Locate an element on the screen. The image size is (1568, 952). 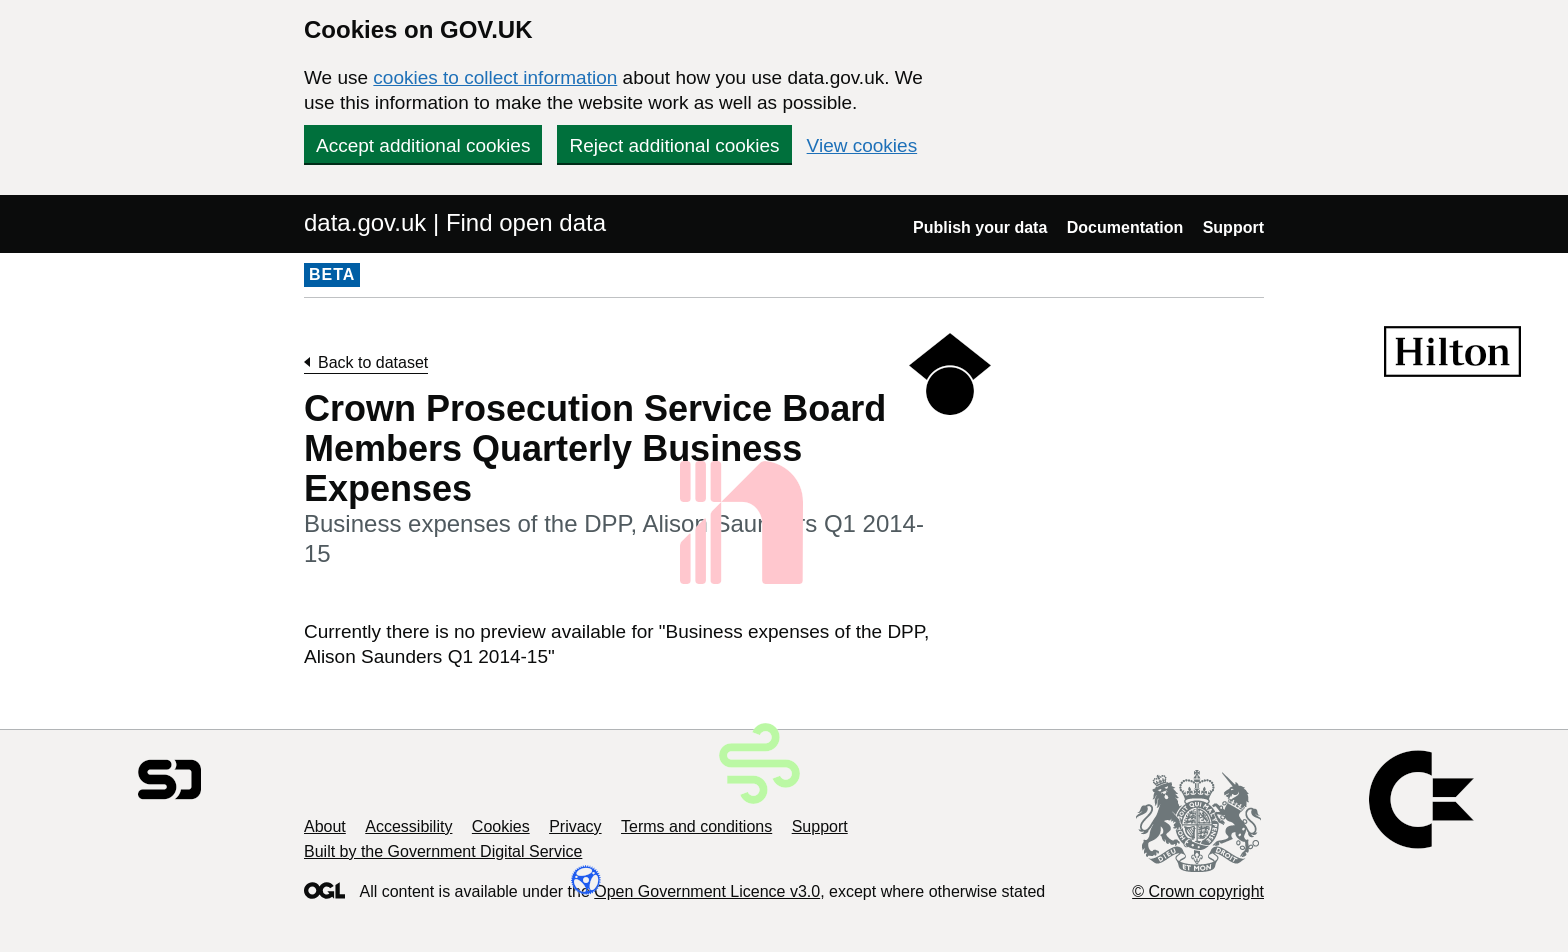
actix web framework logo is located at coordinates (586, 880).